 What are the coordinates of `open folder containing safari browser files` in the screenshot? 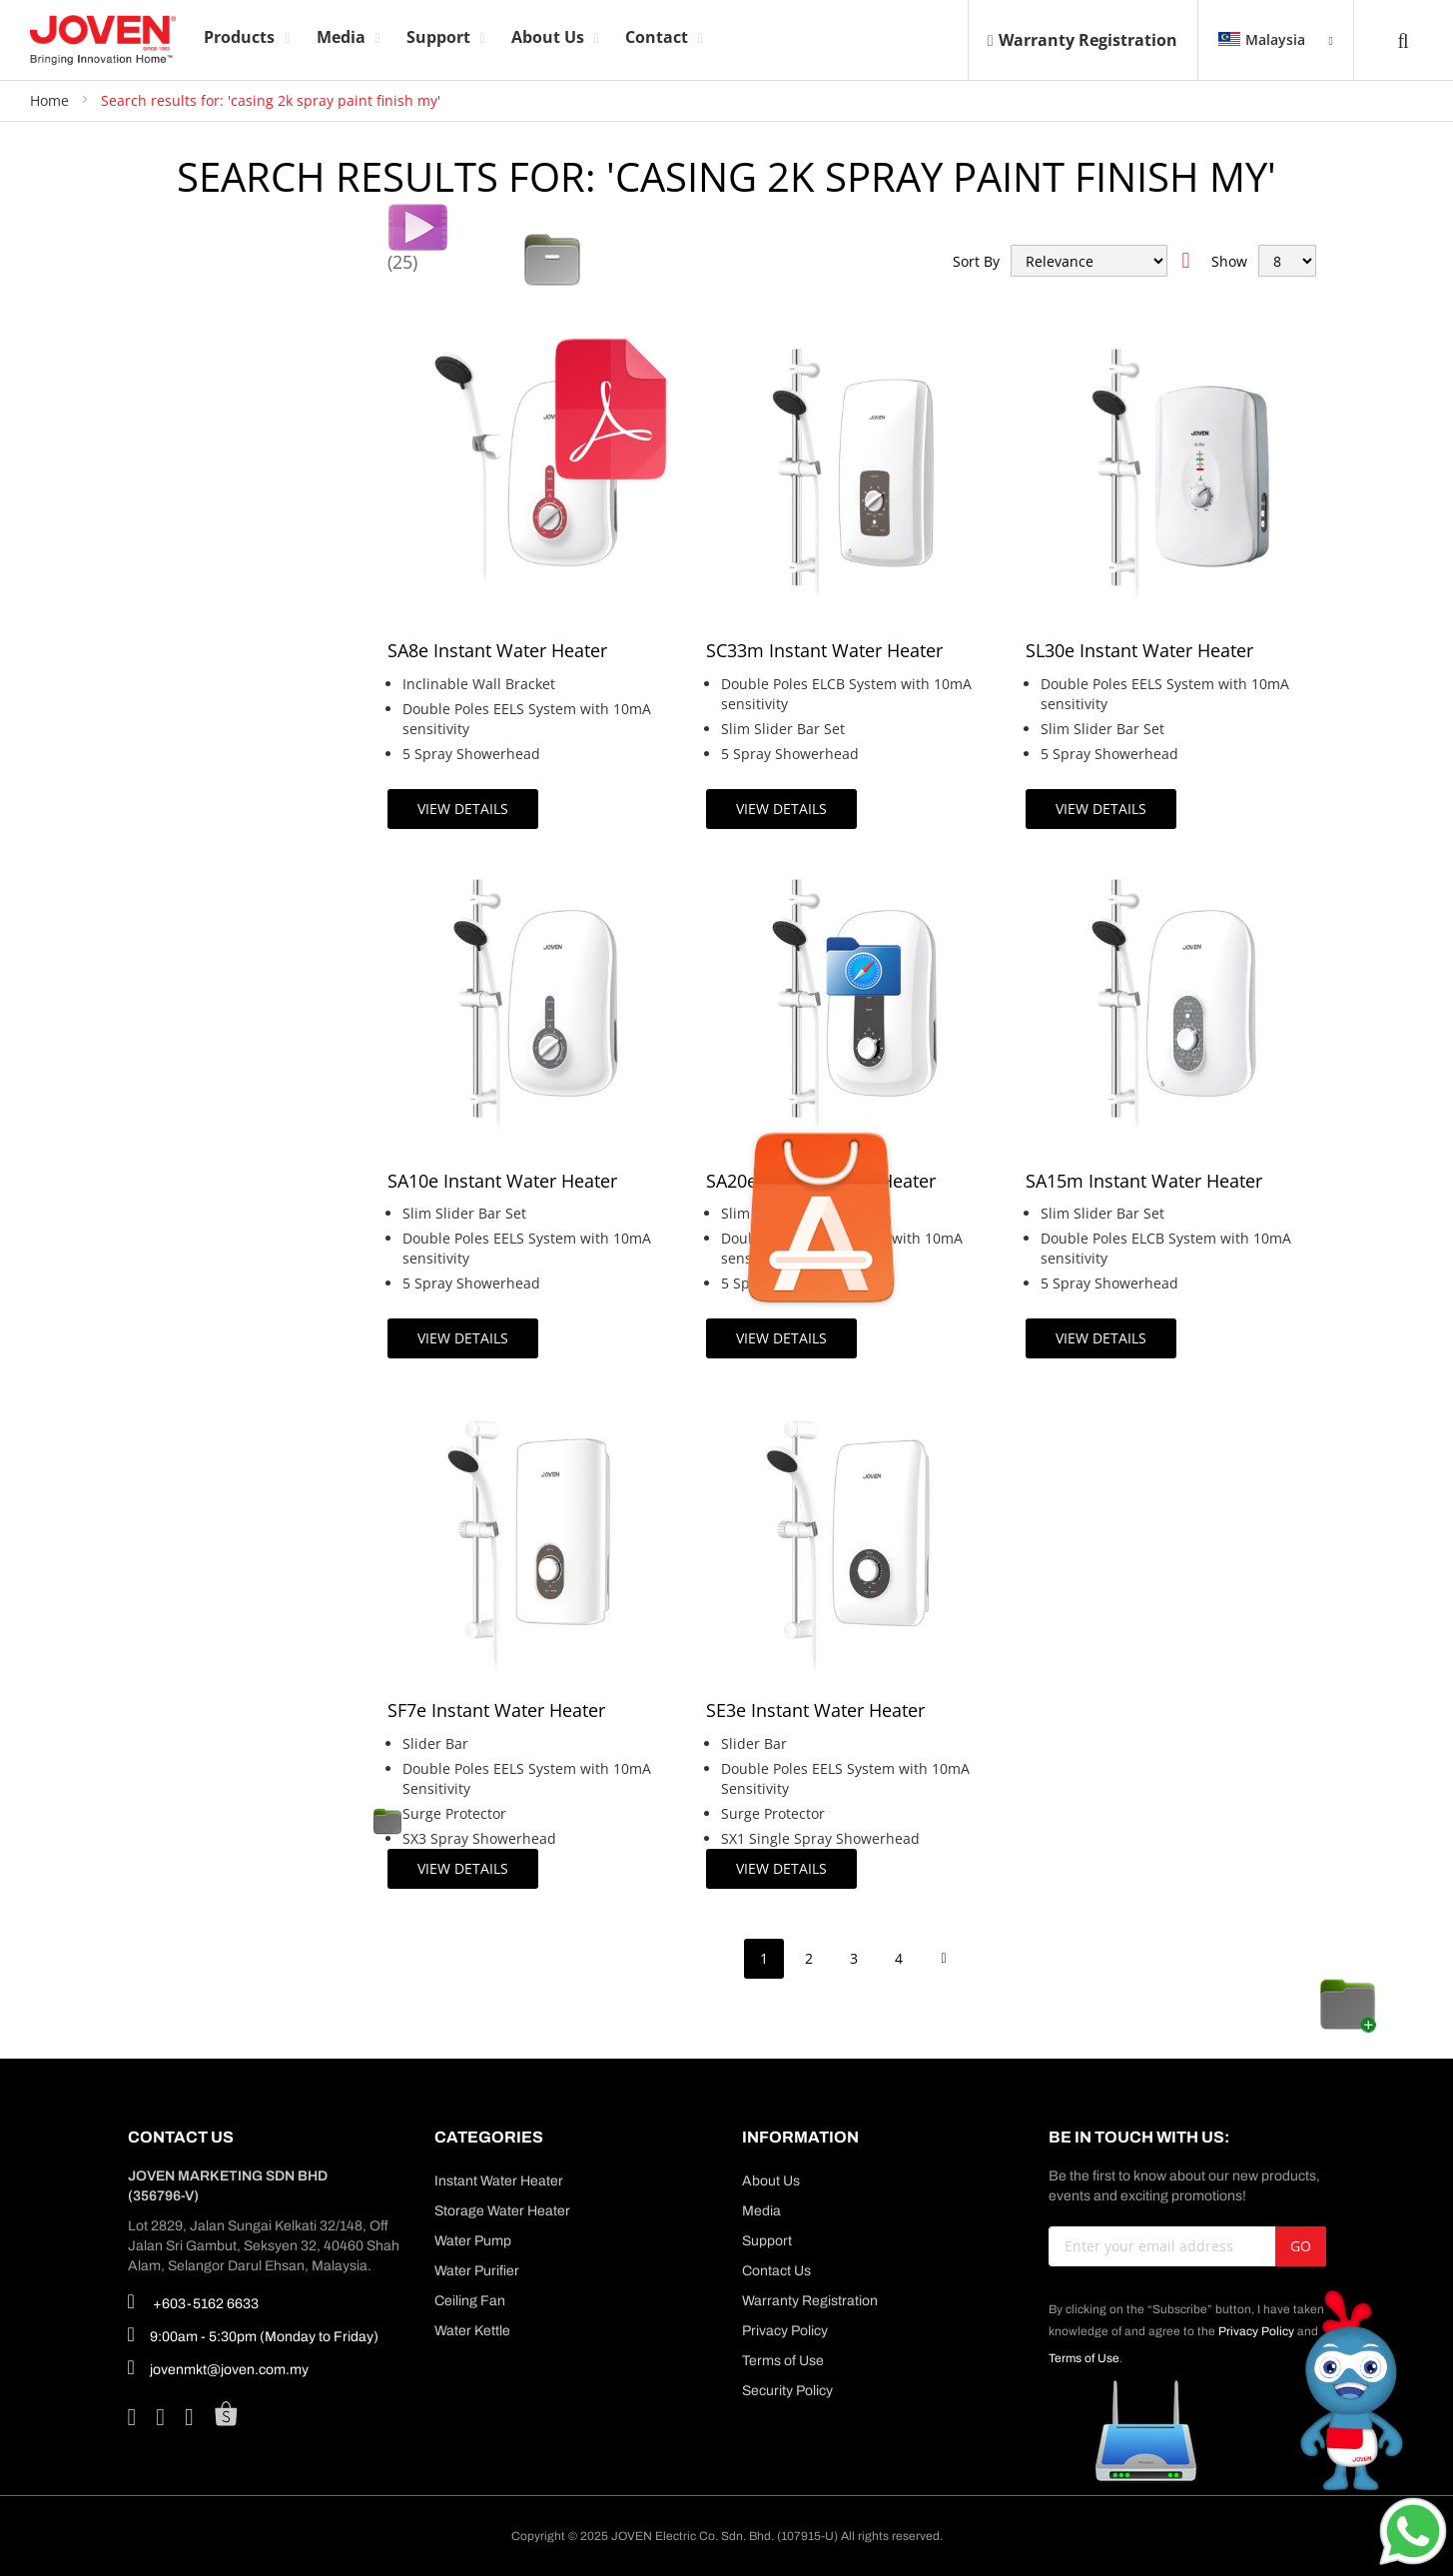 It's located at (863, 968).